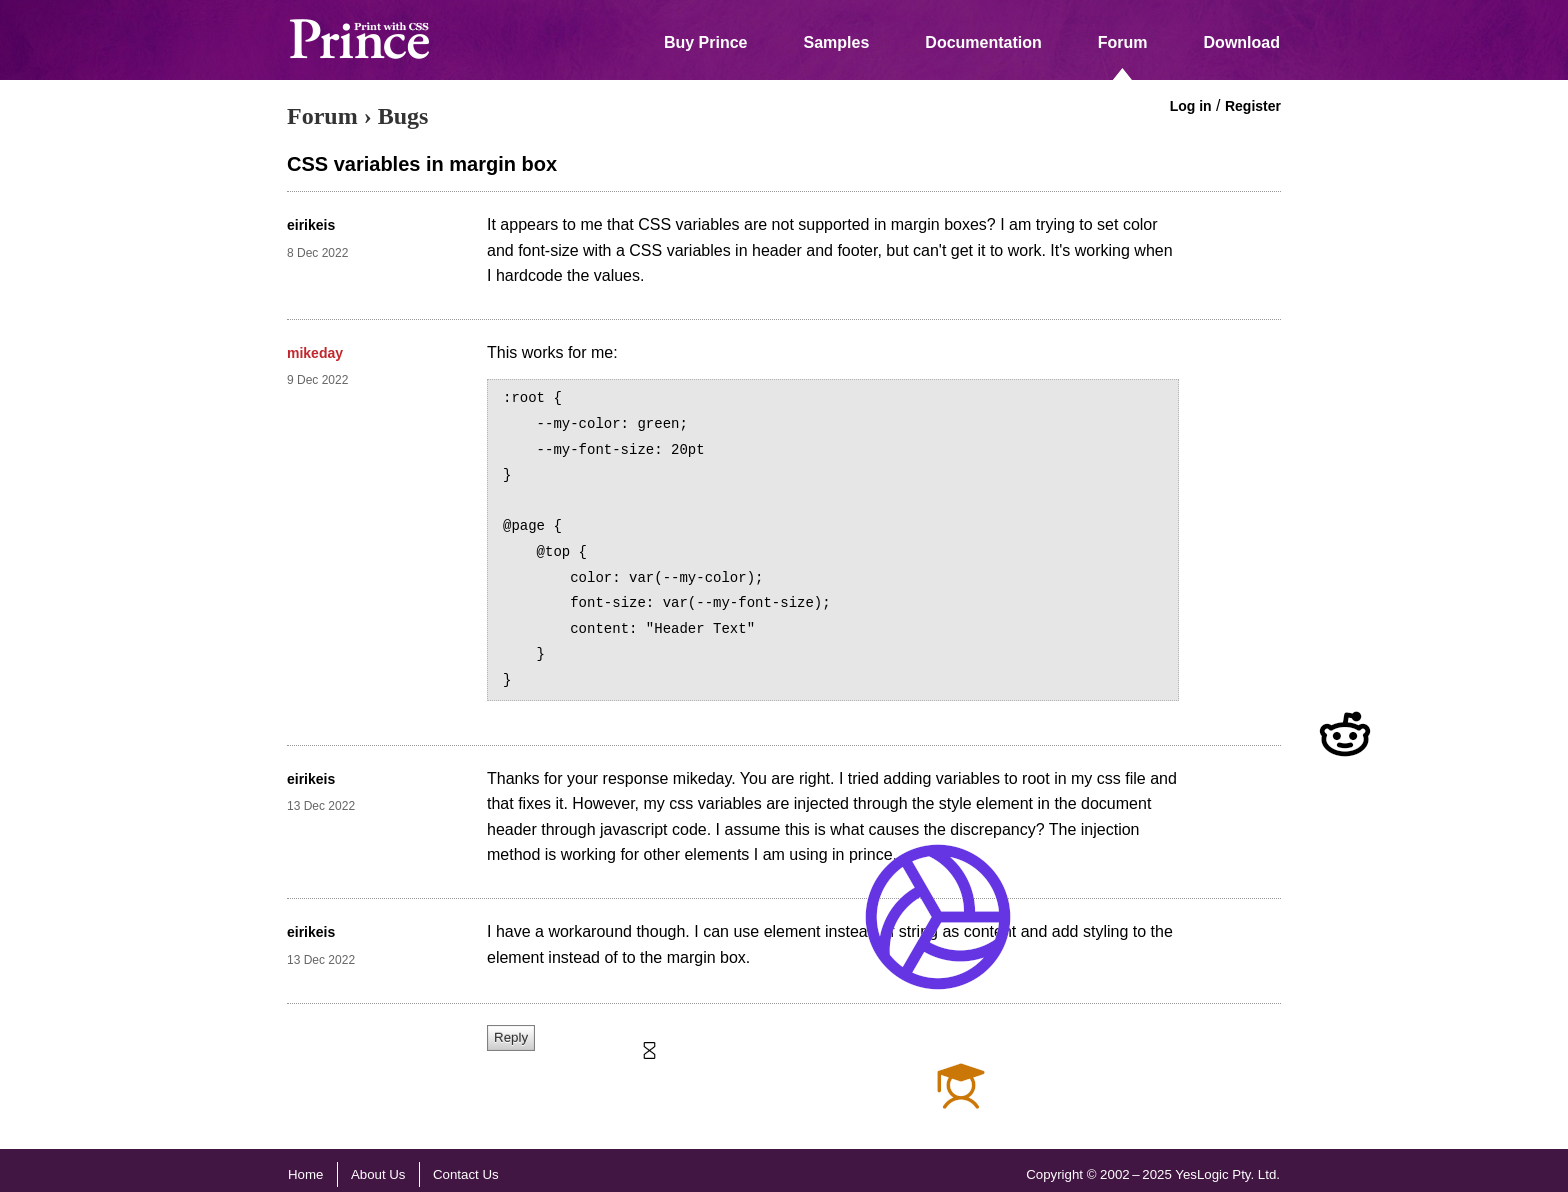 This screenshot has width=1568, height=1192. What do you see at coordinates (961, 1087) in the screenshot?
I see `view student profile or account` at bounding box center [961, 1087].